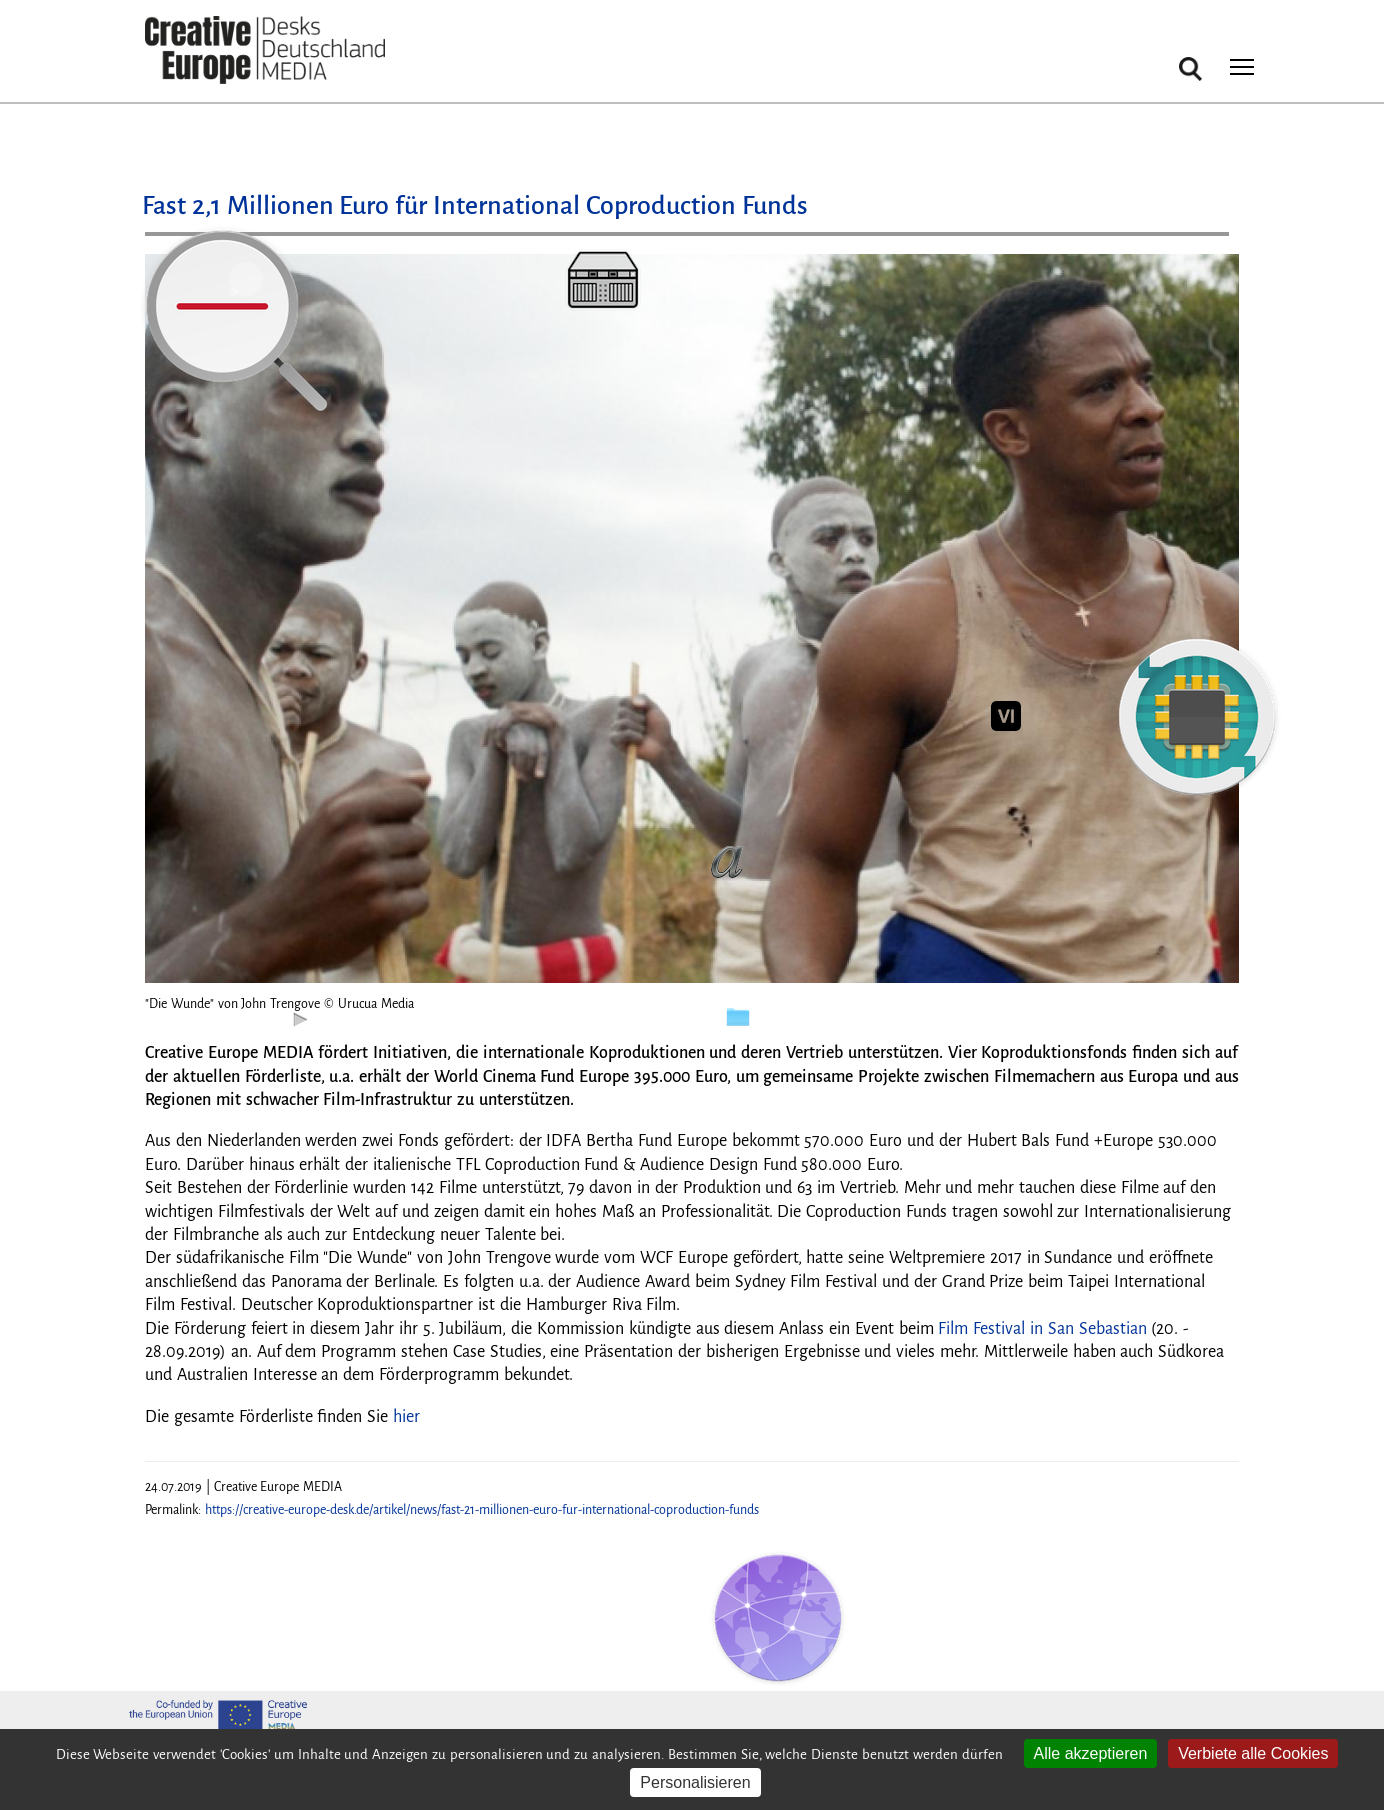 The image size is (1384, 1810). Describe the element at coordinates (1197, 717) in the screenshot. I see `access system driver settings` at that location.